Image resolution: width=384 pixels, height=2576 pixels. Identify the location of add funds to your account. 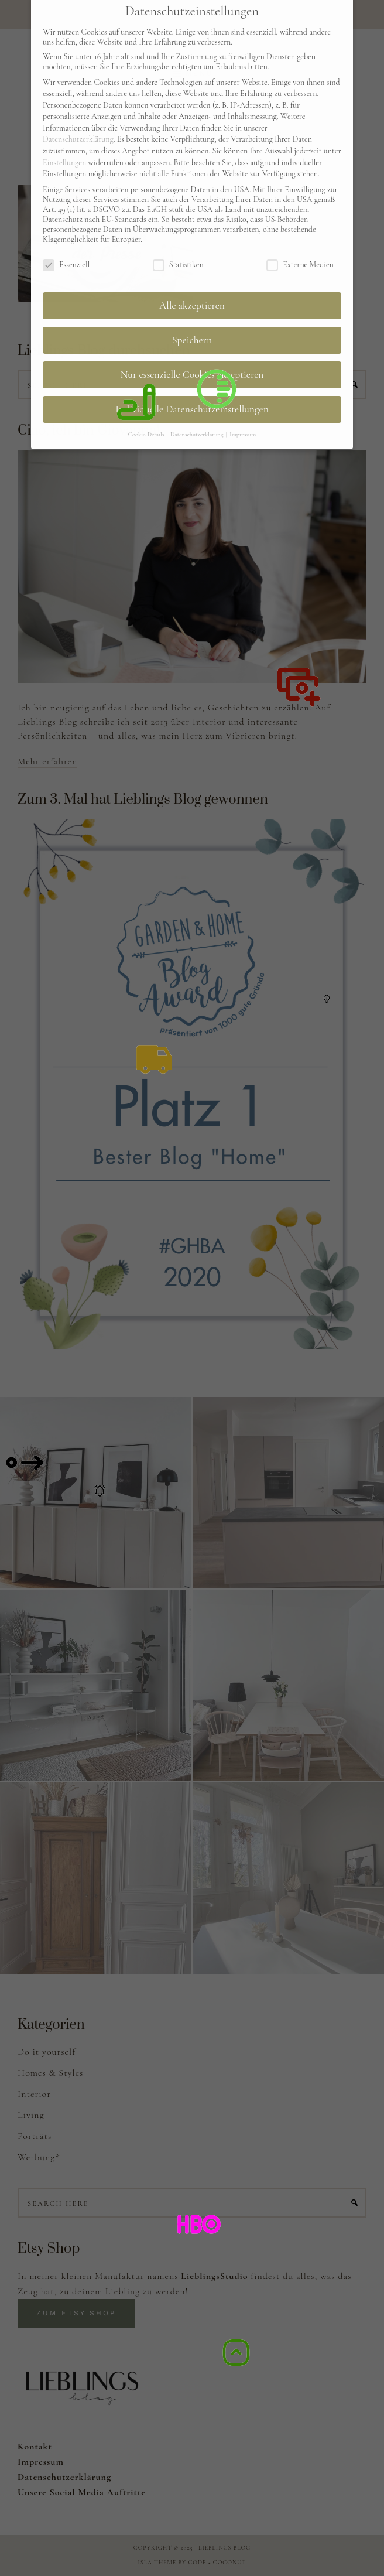
(298, 684).